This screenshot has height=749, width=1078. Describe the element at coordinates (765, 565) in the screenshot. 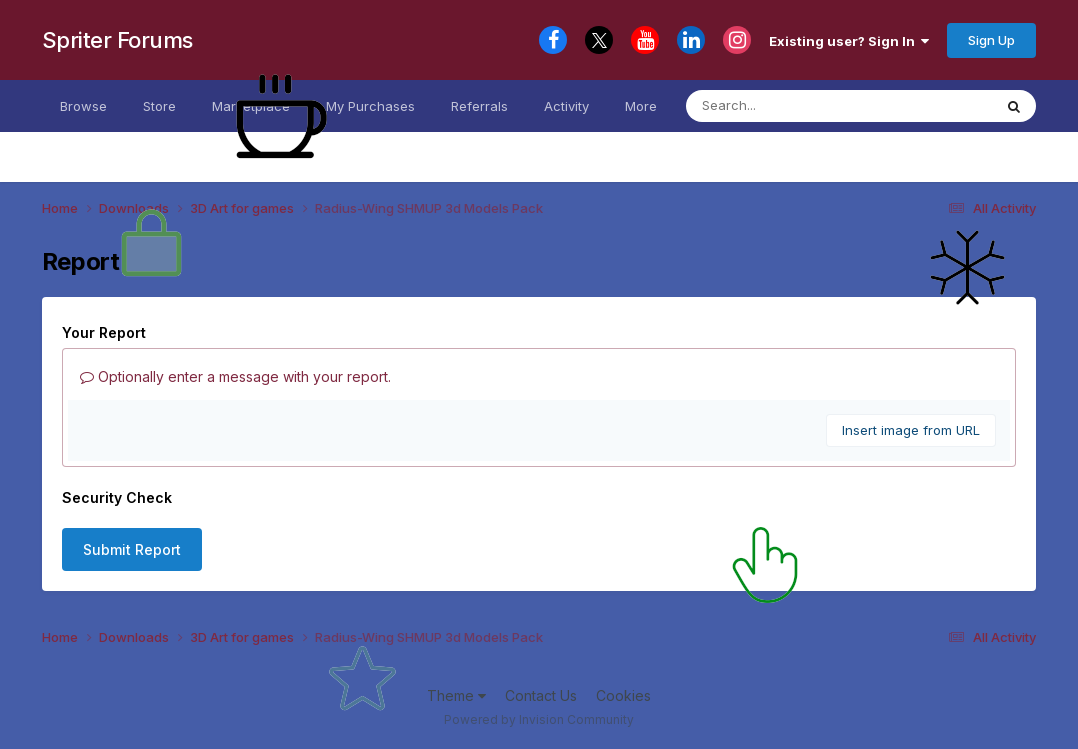

I see `tap or click to select an item` at that location.